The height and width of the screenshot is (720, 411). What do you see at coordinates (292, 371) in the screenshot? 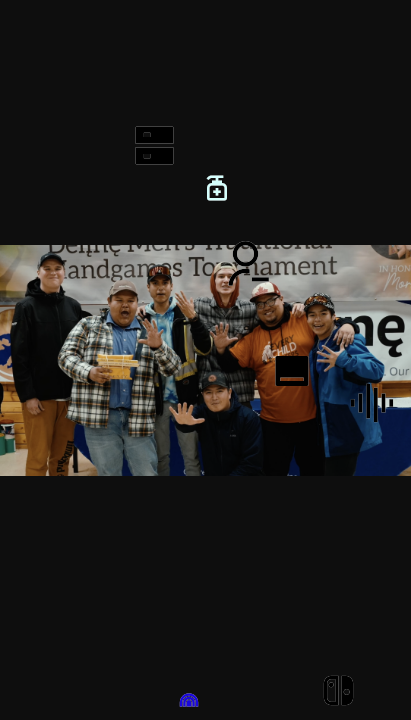
I see `switch to bottom panel layout` at bounding box center [292, 371].